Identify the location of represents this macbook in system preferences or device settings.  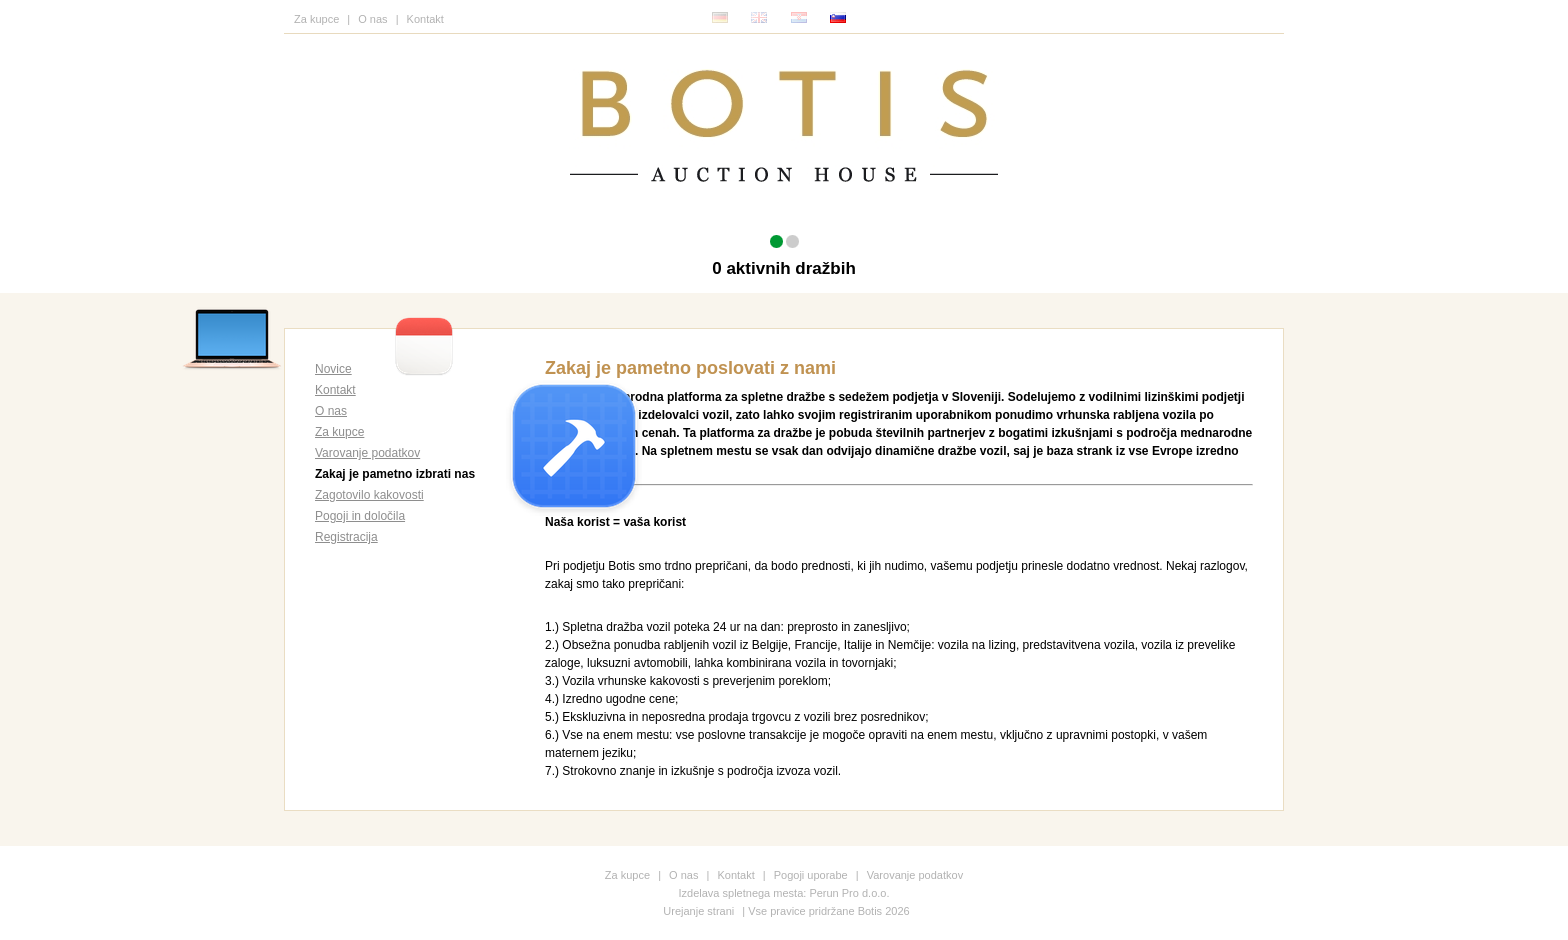
(232, 330).